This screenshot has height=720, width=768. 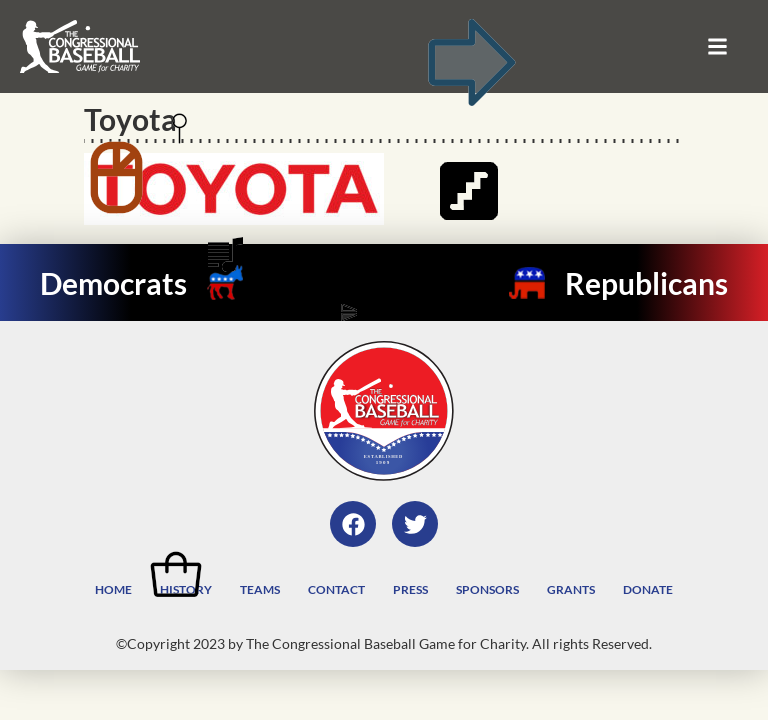 I want to click on flip image vertically, so click(x=348, y=312).